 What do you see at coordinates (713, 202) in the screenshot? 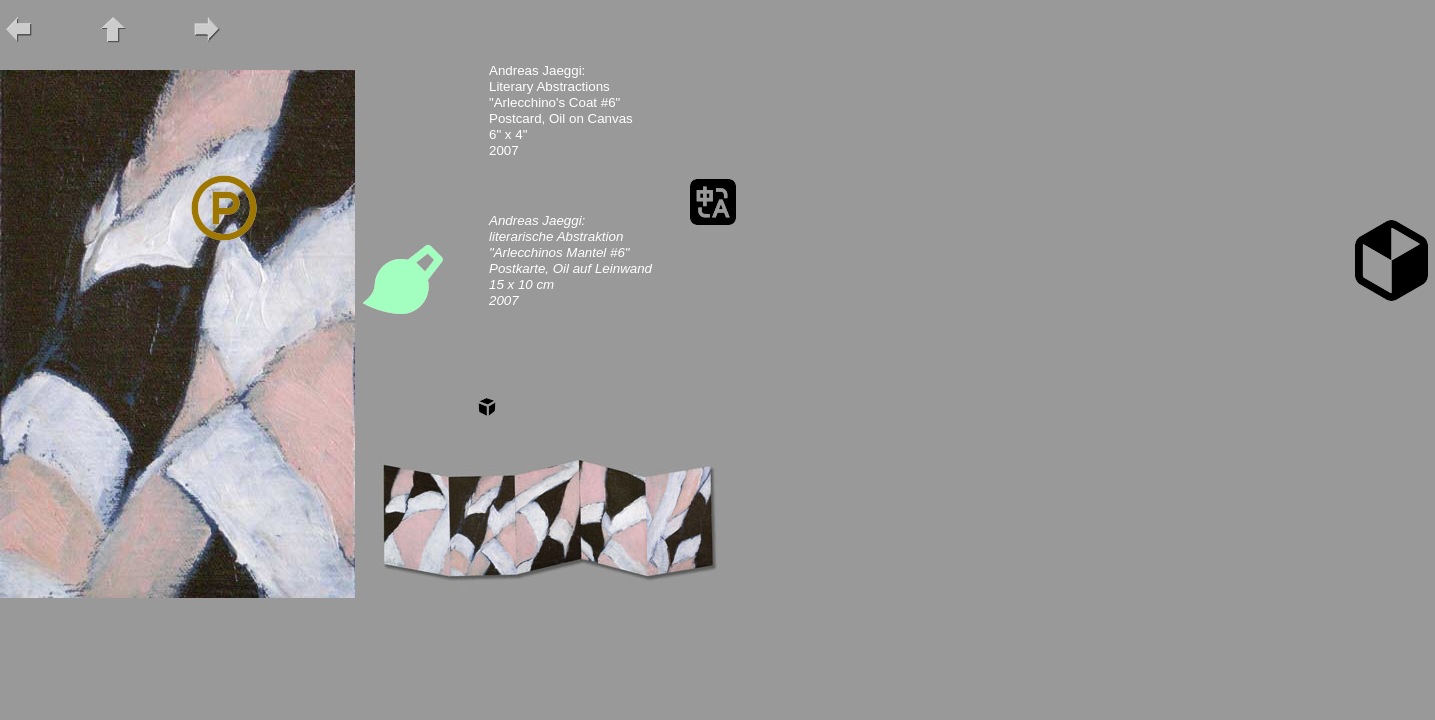
I see `open immersive translate extension` at bounding box center [713, 202].